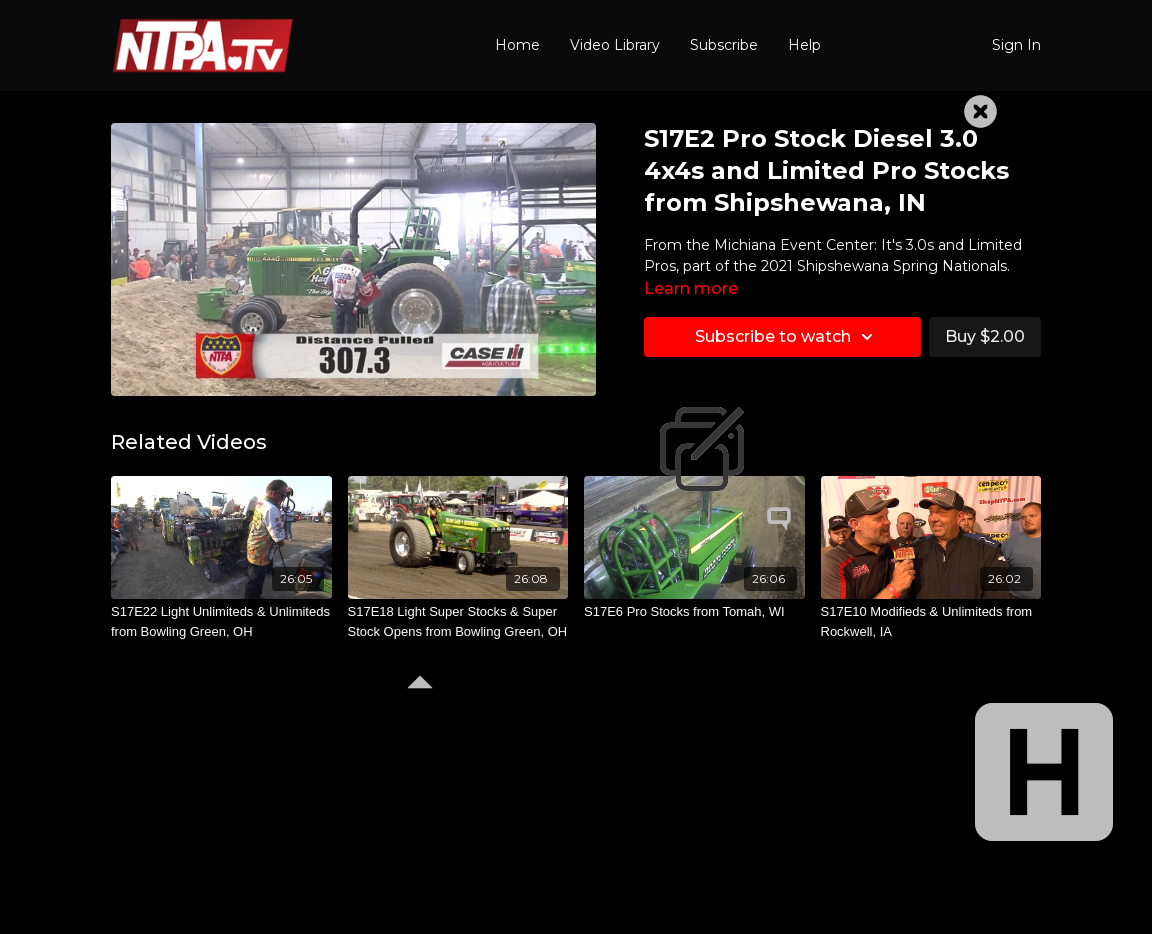 This screenshot has height=934, width=1152. I want to click on delete selected item, so click(980, 111).